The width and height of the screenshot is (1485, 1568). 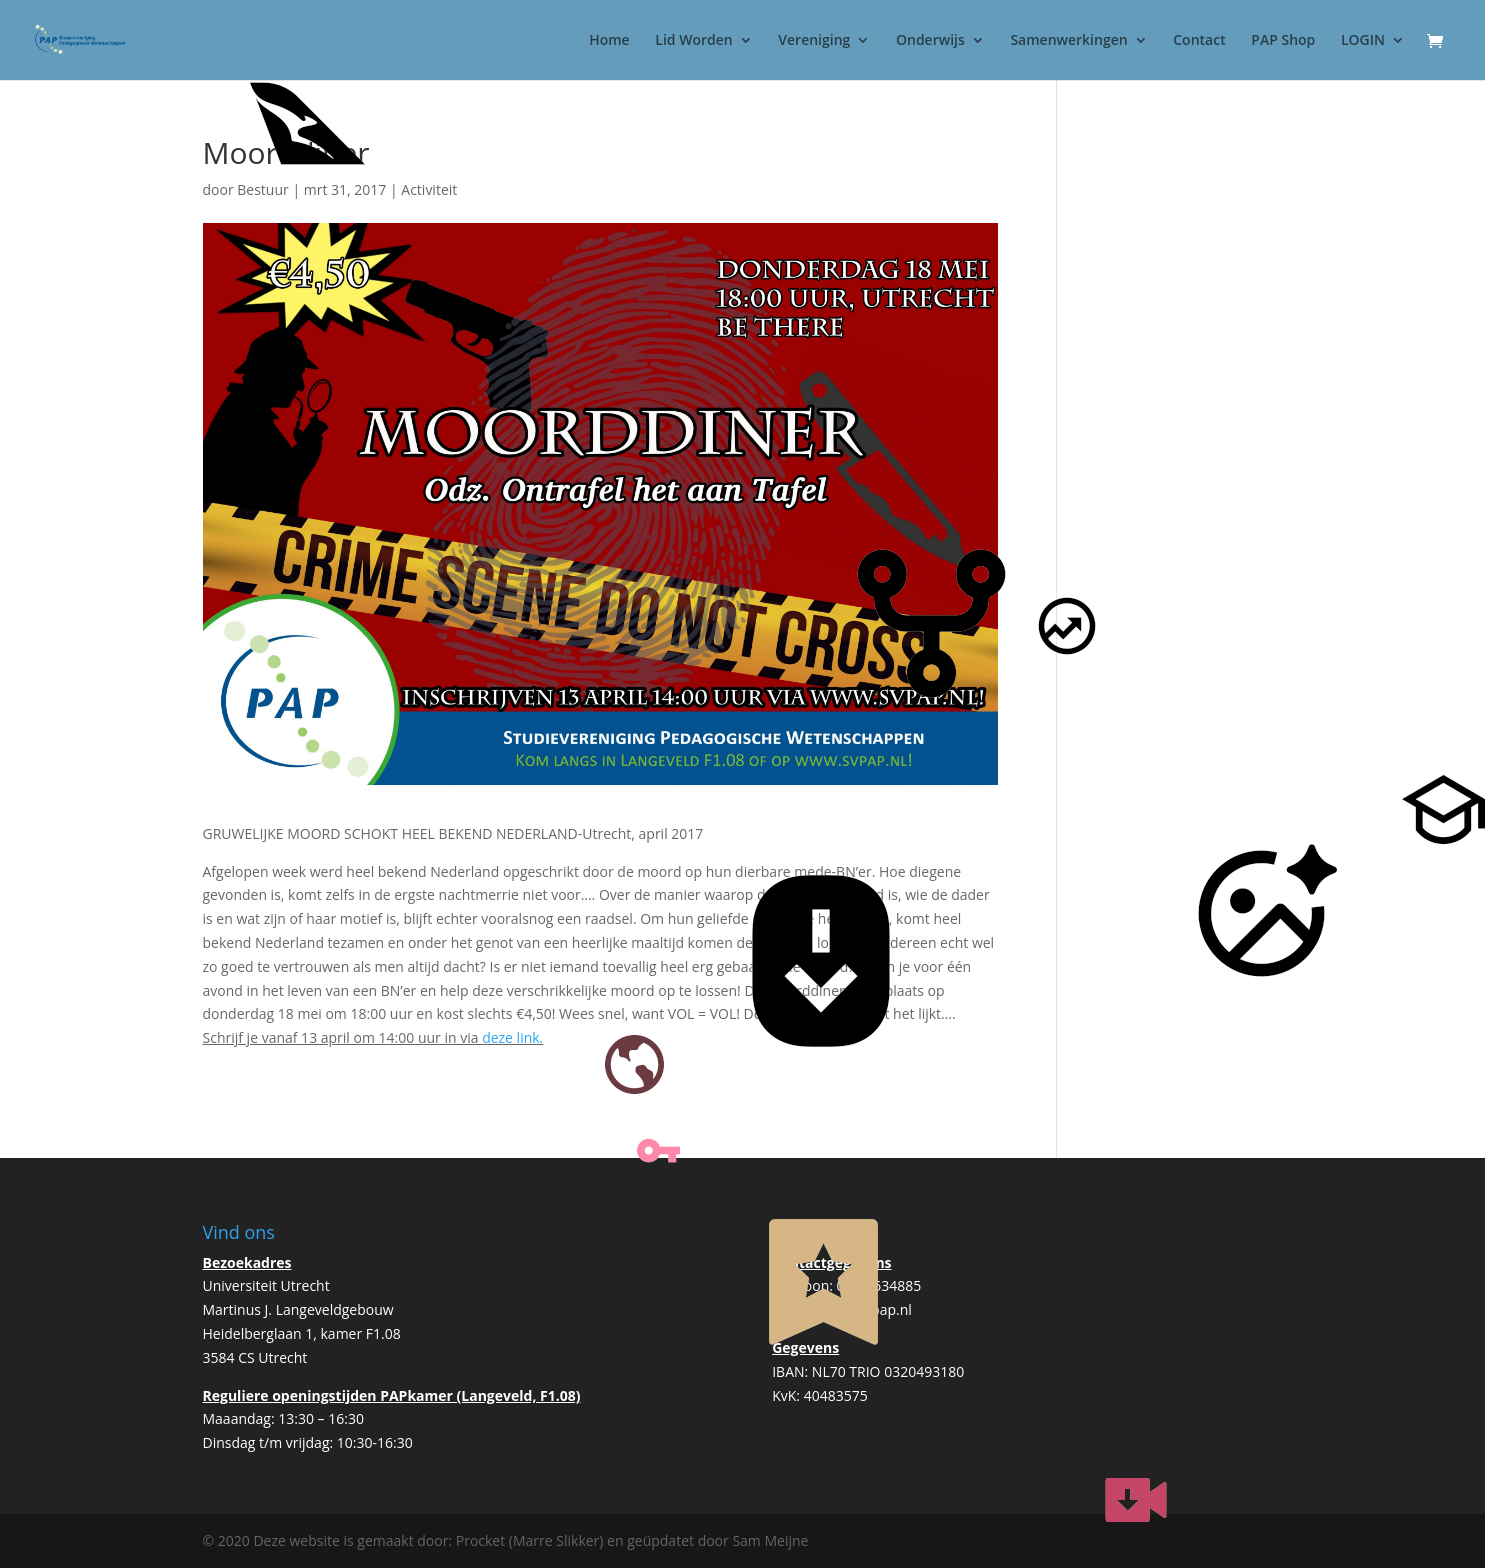 I want to click on save item to favorites, so click(x=823, y=1279).